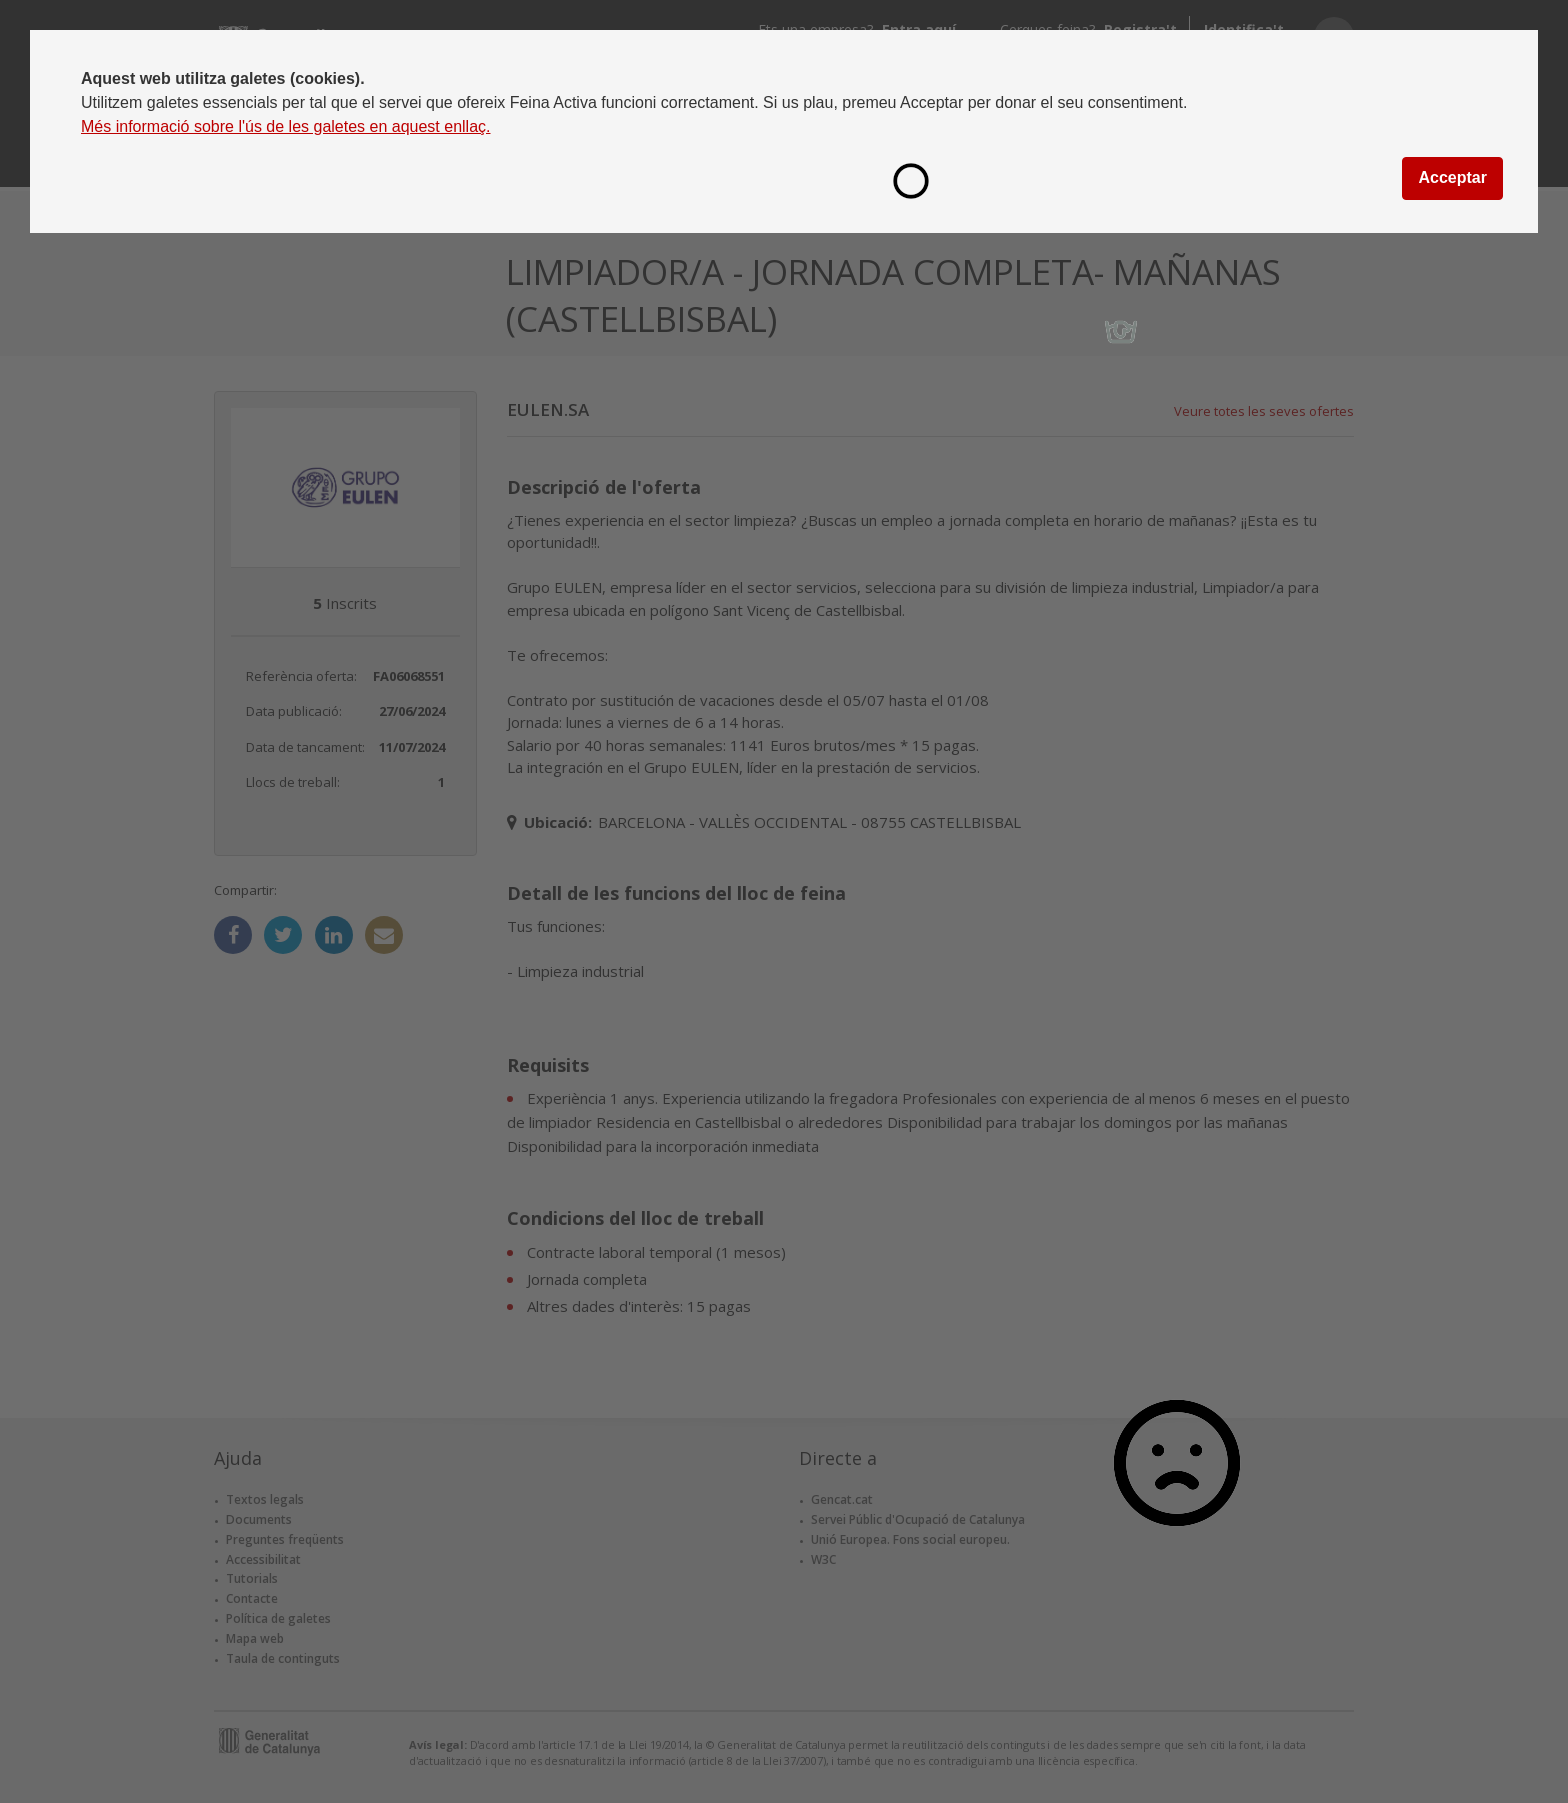  I want to click on unselected radio button or checkbox option, so click(911, 181).